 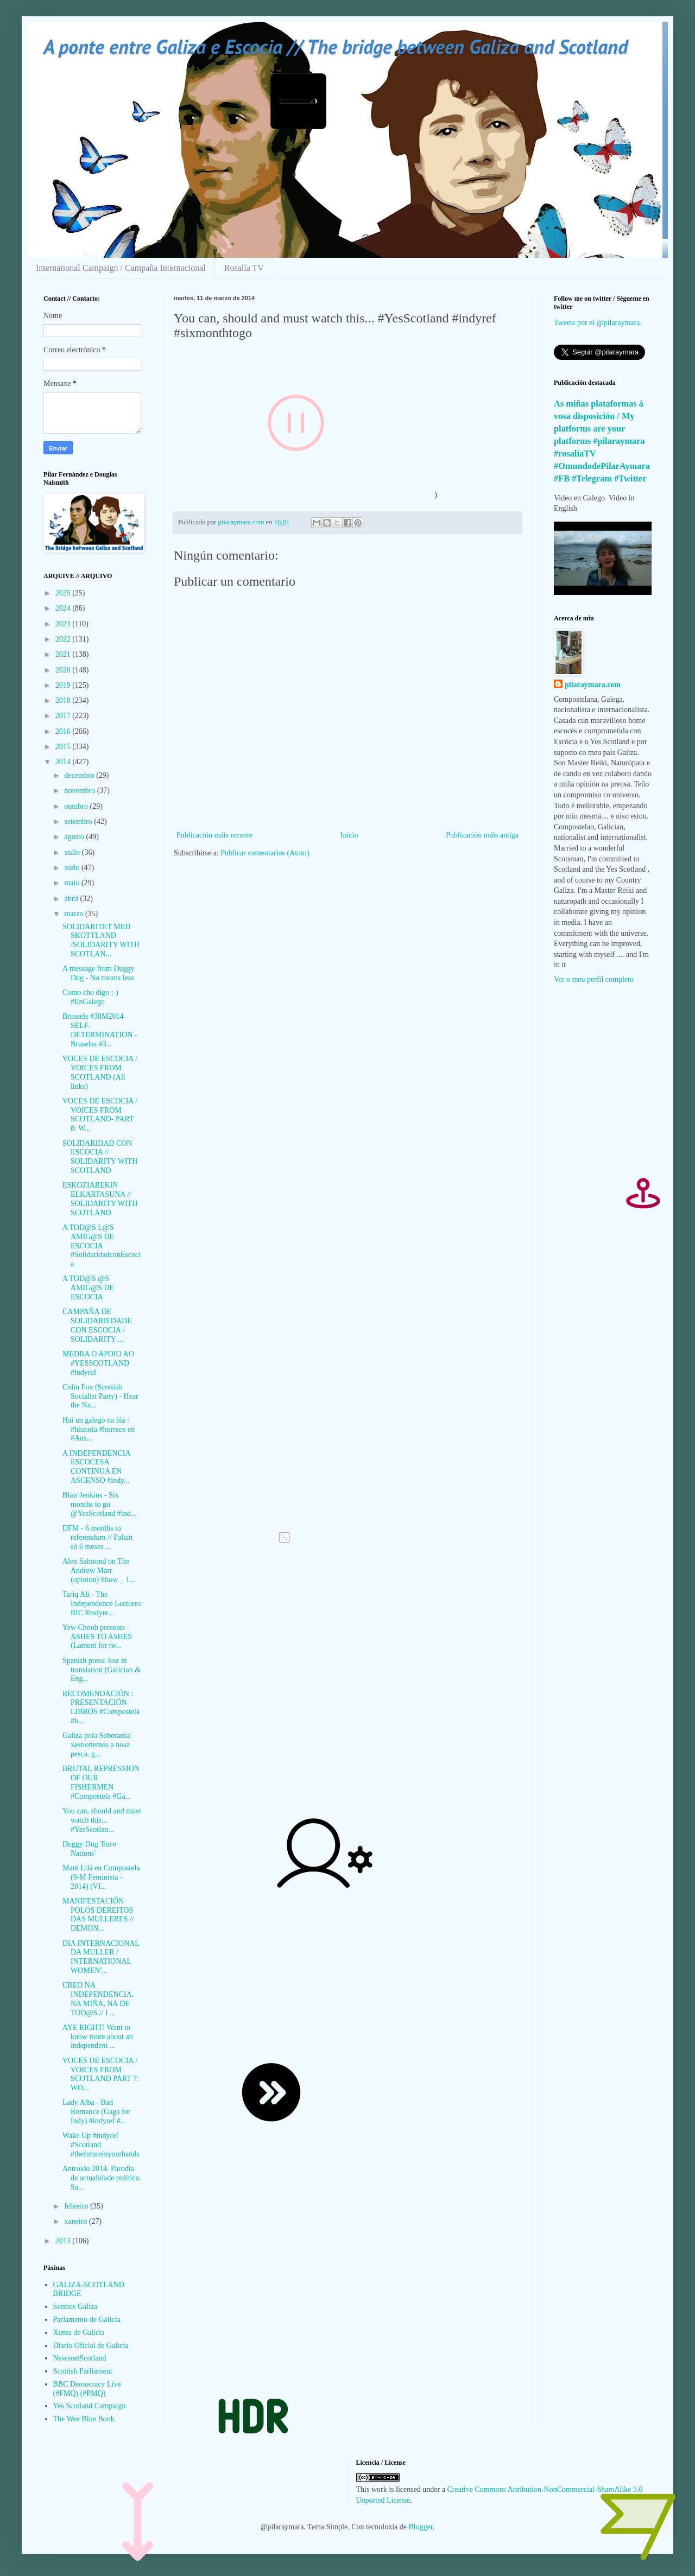 What do you see at coordinates (298, 101) in the screenshot?
I see `decrease quantity or value` at bounding box center [298, 101].